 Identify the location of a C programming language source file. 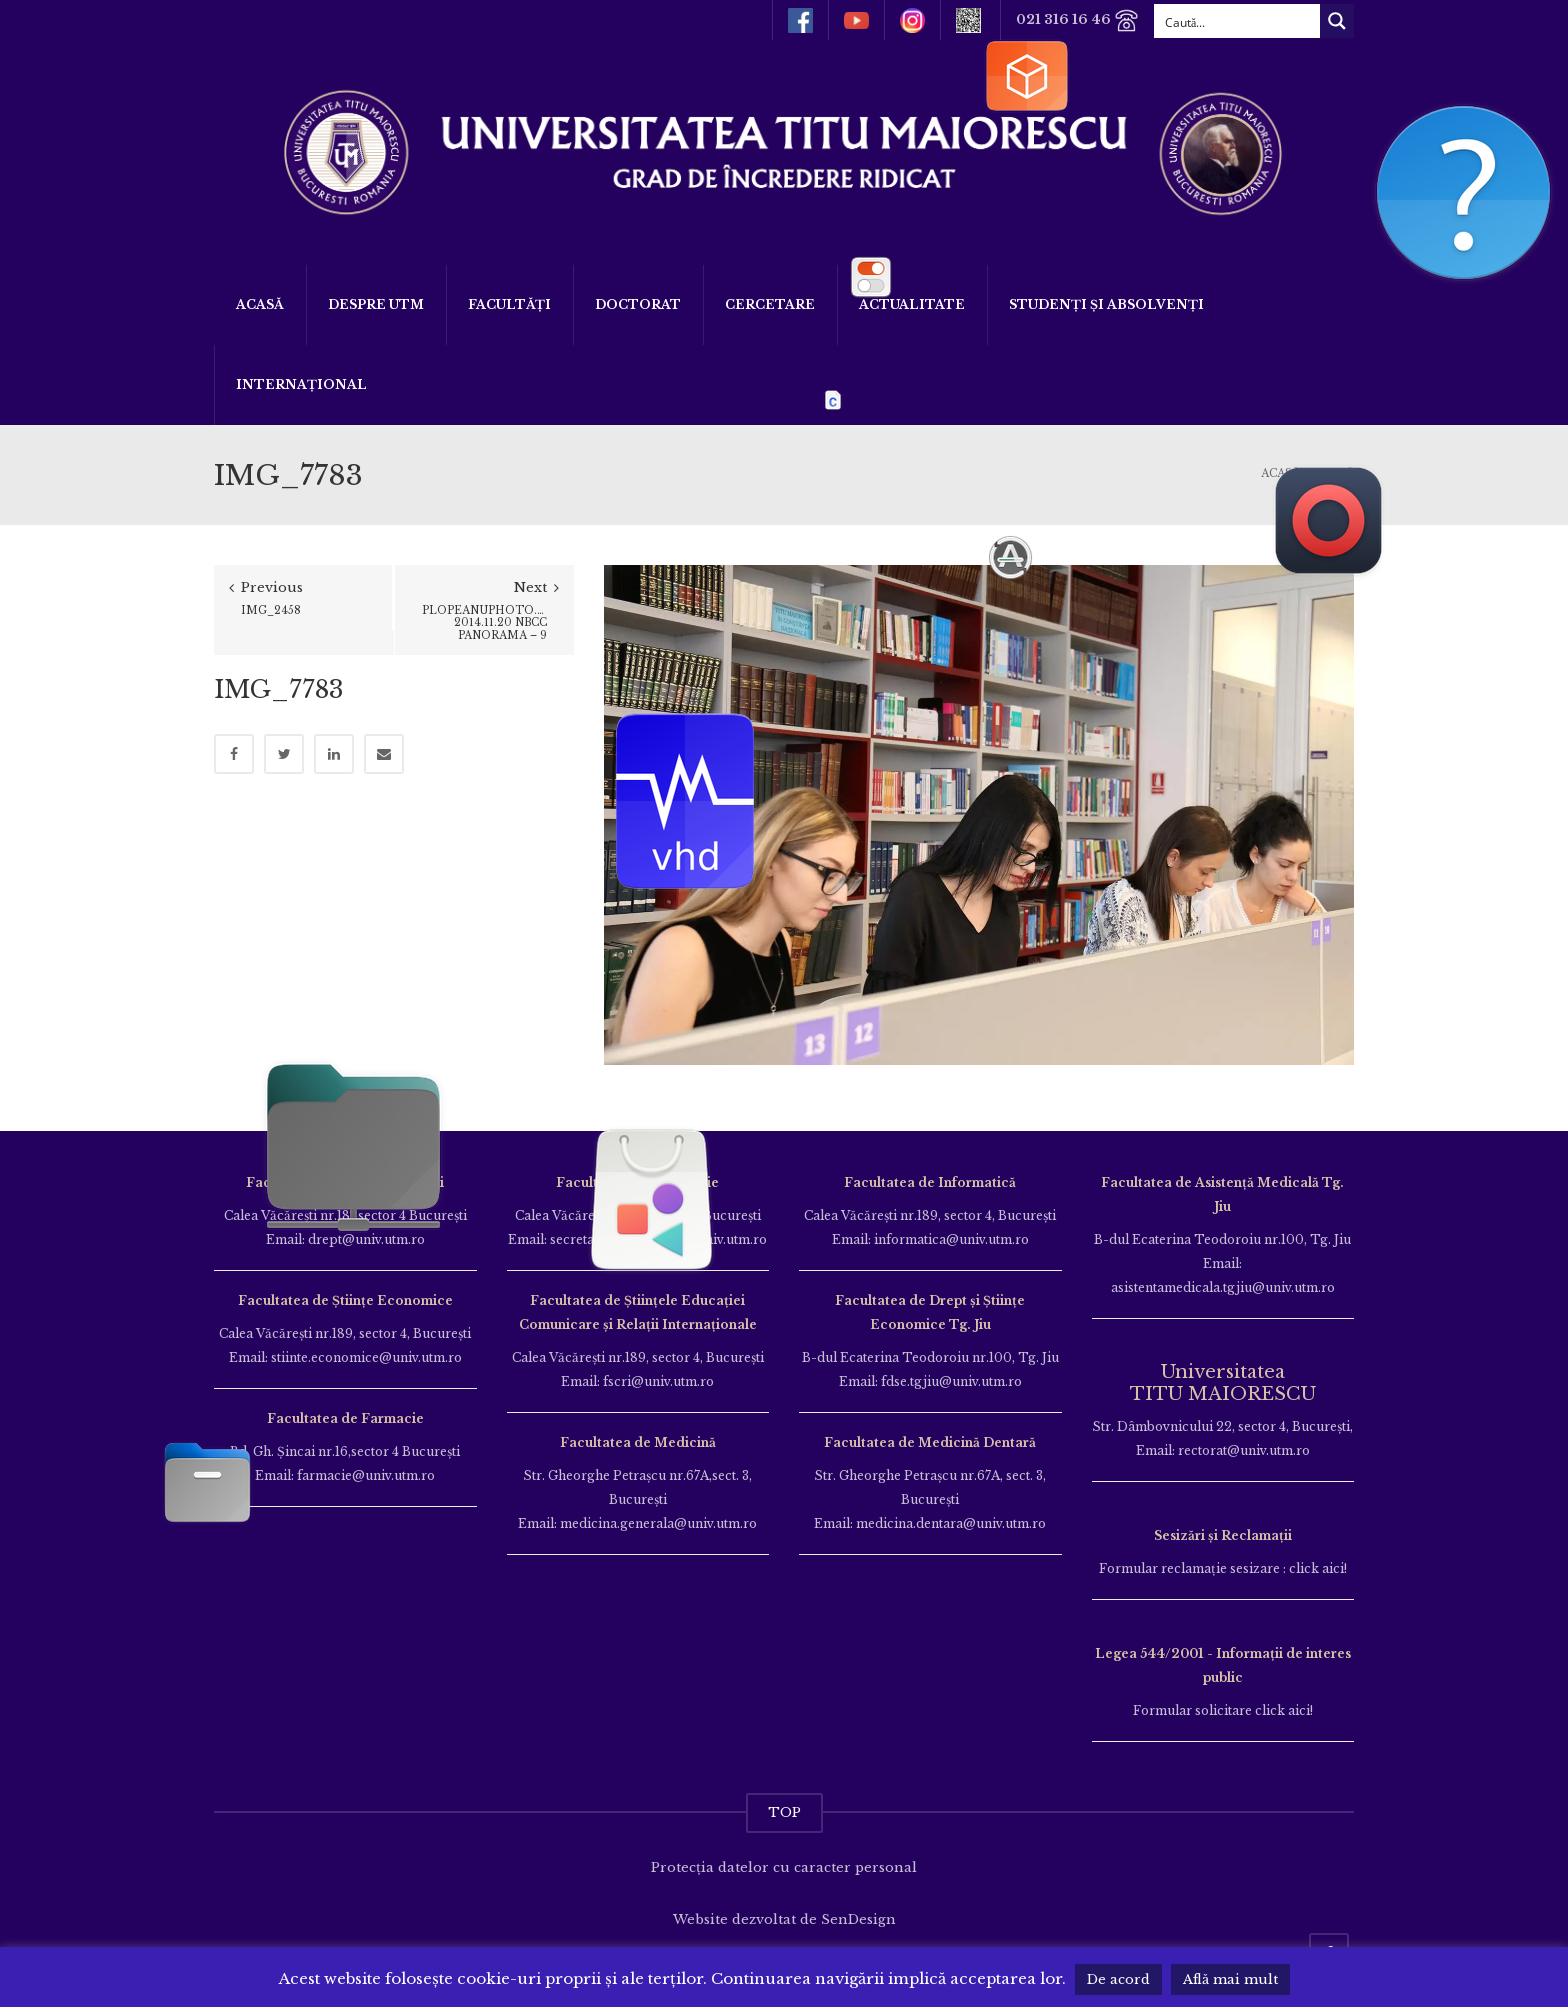
(833, 400).